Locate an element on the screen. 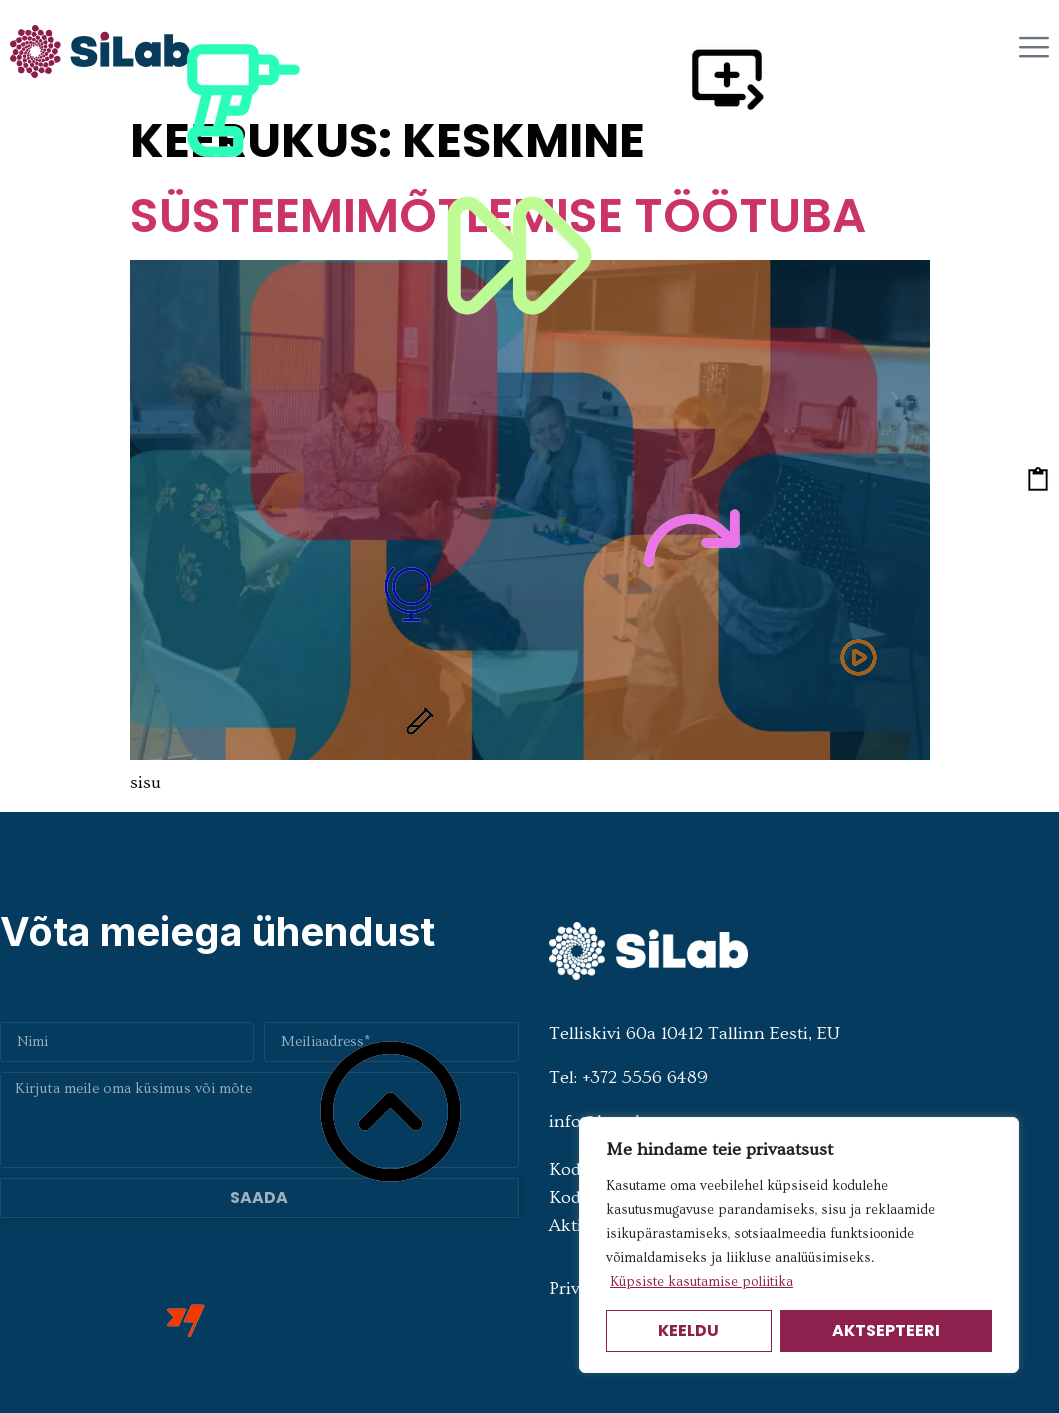 The height and width of the screenshot is (1413, 1059). scroll to top of page is located at coordinates (390, 1111).